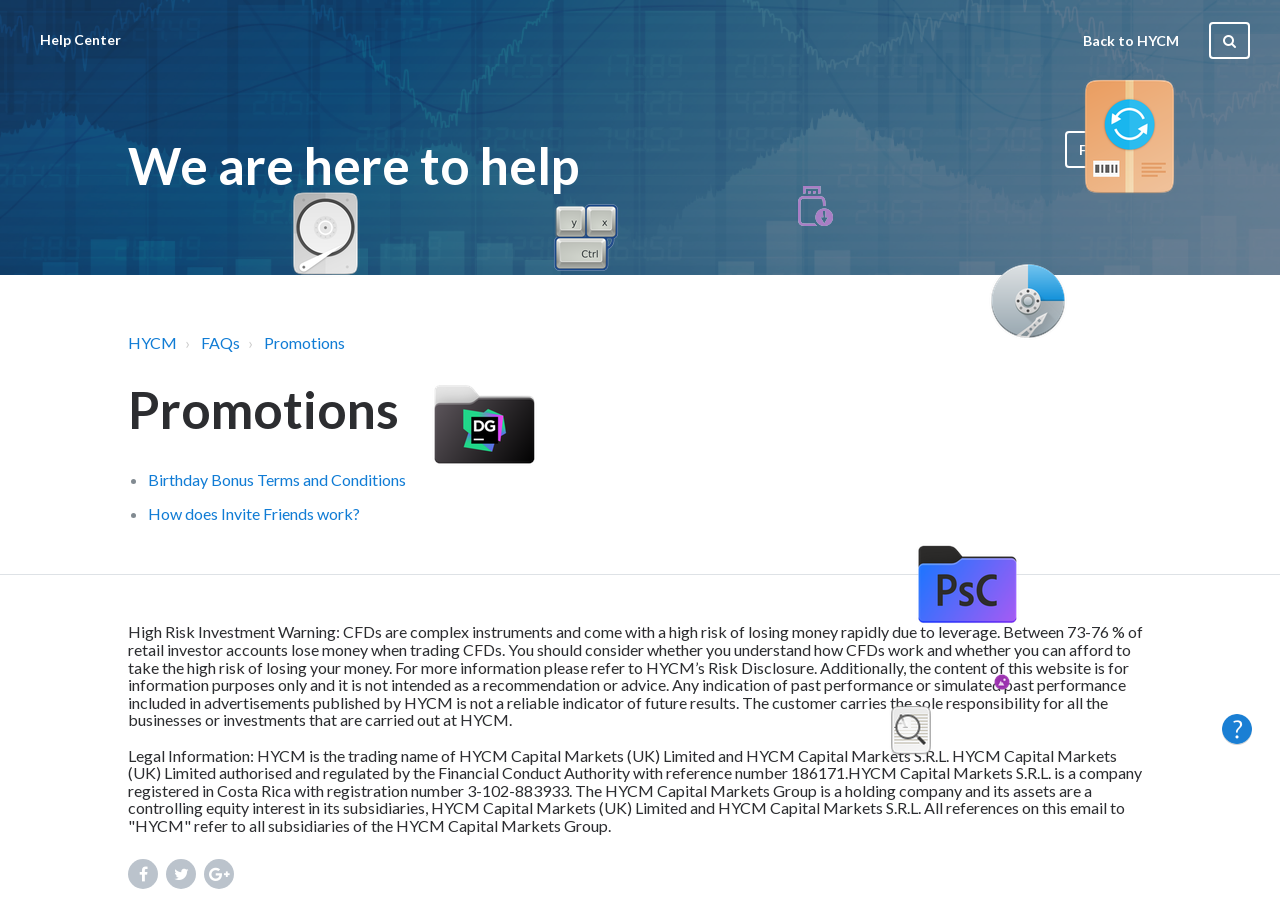  What do you see at coordinates (813, 206) in the screenshot?
I see `create a bootable USB drive` at bounding box center [813, 206].